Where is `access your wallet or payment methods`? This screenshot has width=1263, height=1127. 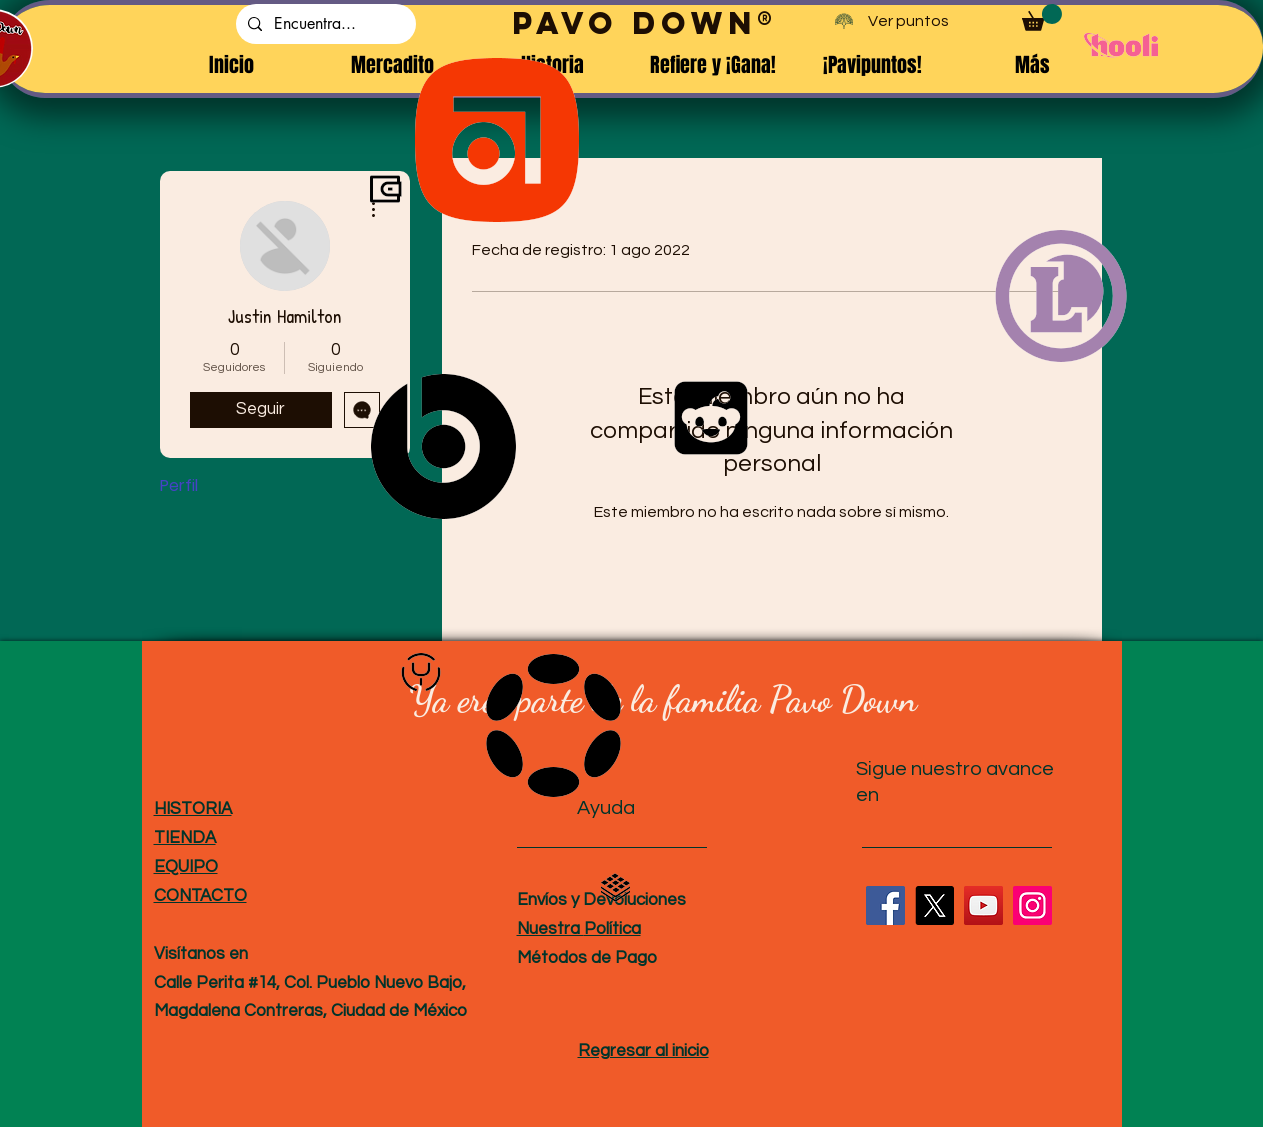
access your wallet or payment methods is located at coordinates (385, 189).